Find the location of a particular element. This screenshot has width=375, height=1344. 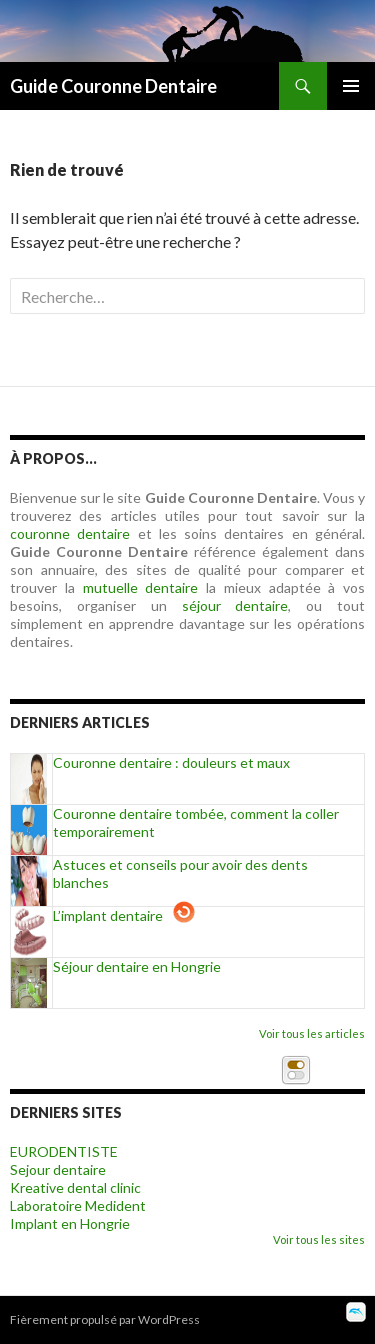

open dolphin emulator app is located at coordinates (356, 1312).